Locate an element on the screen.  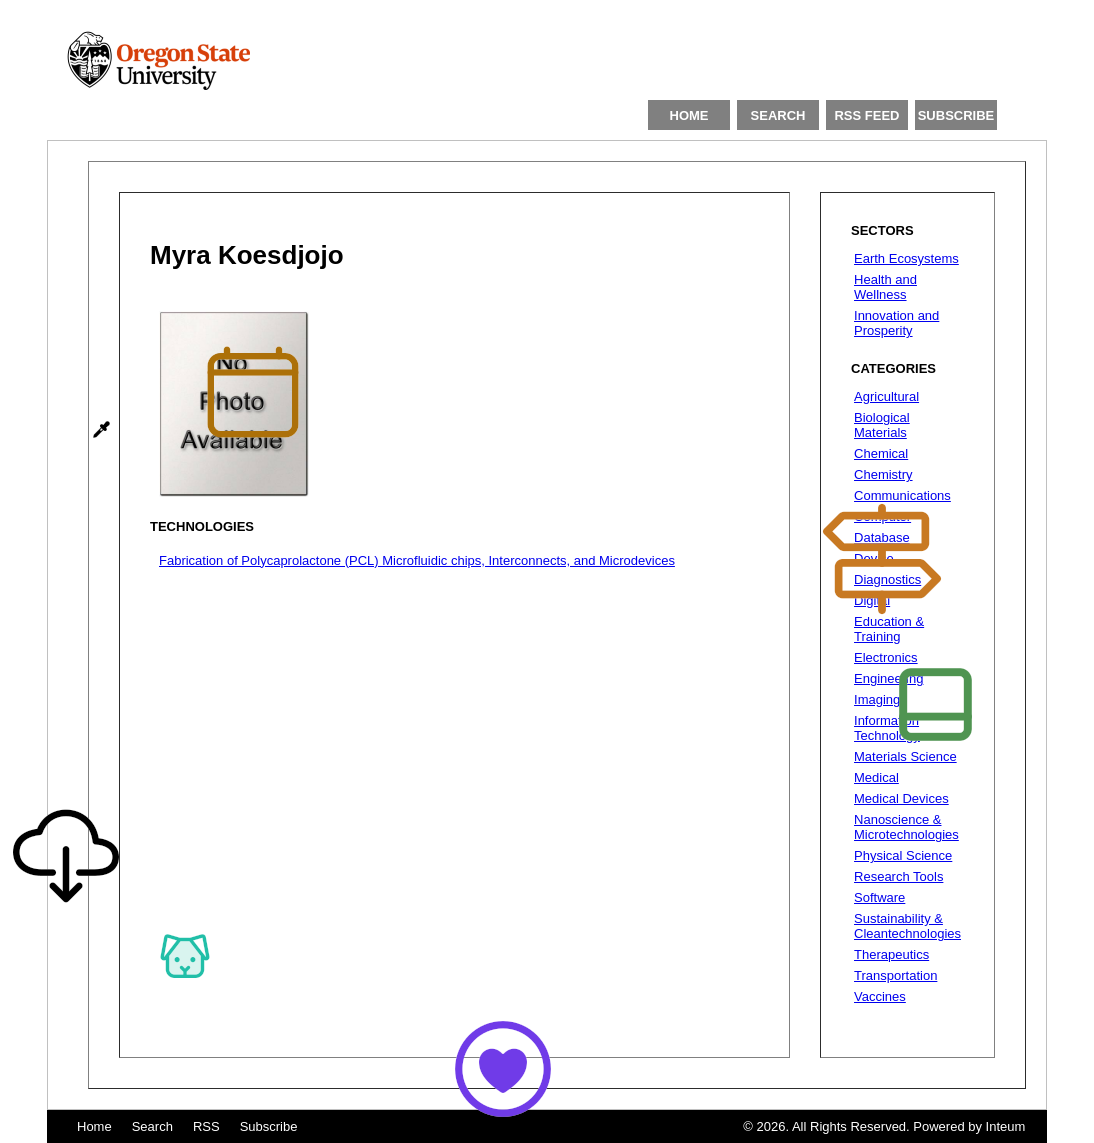
toggle bottom navigation bar visibility is located at coordinates (935, 704).